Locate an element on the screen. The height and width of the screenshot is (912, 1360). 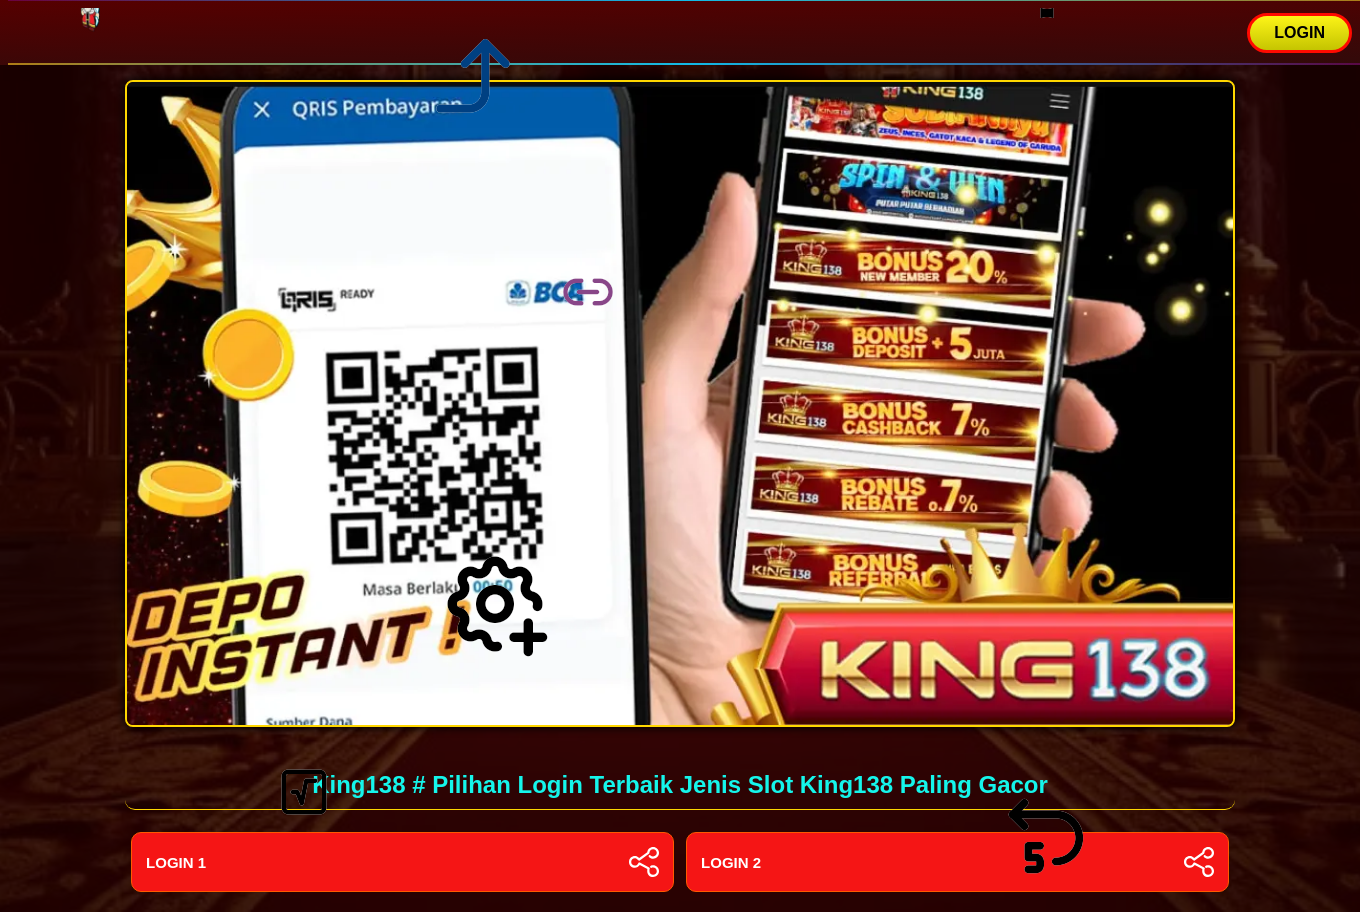
access square root calculator function is located at coordinates (304, 792).